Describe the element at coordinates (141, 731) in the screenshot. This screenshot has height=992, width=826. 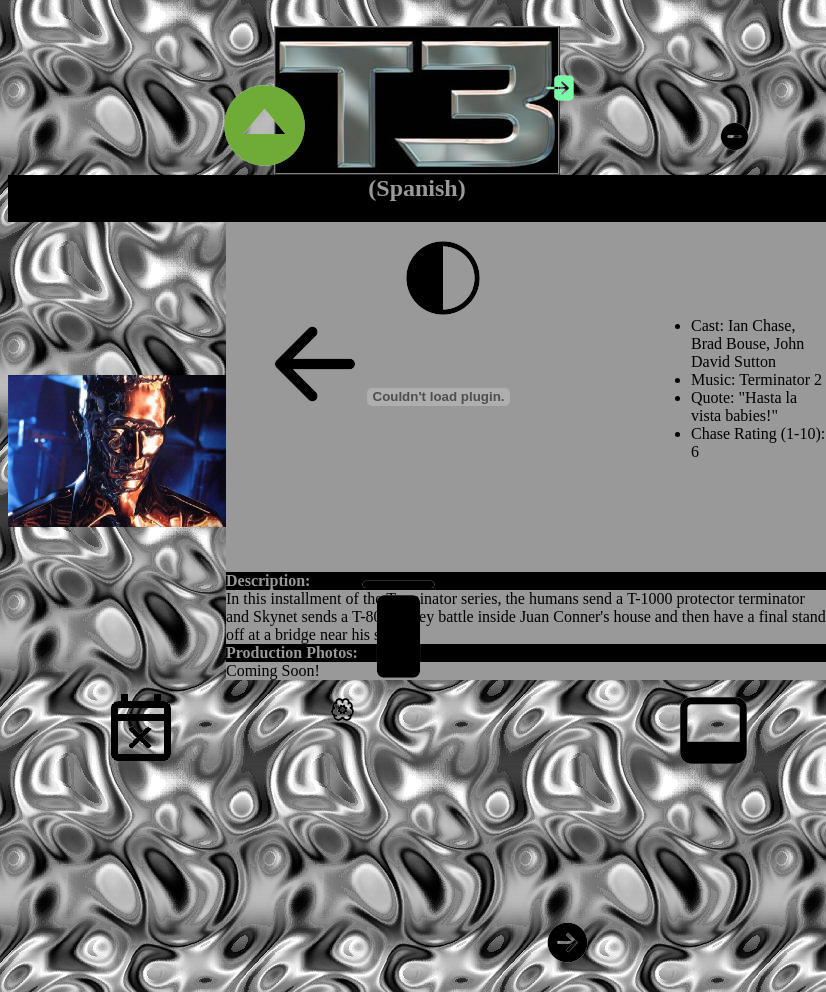
I see `indicates a cancelled or unavailable event` at that location.